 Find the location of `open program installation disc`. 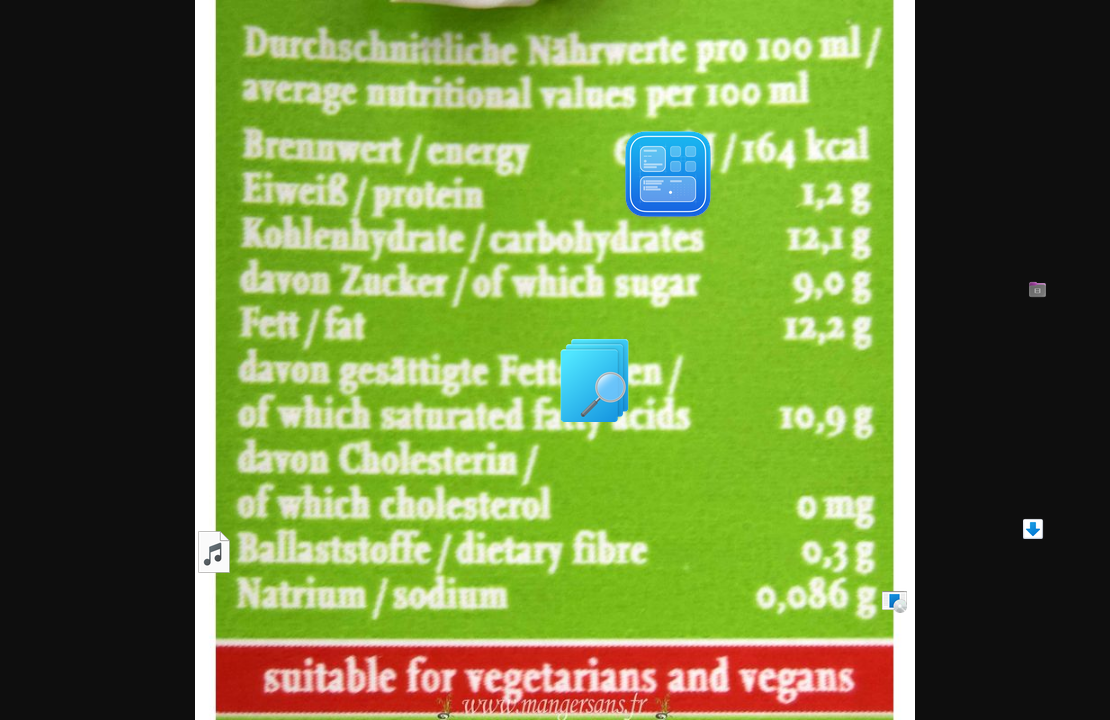

open program installation disc is located at coordinates (894, 600).